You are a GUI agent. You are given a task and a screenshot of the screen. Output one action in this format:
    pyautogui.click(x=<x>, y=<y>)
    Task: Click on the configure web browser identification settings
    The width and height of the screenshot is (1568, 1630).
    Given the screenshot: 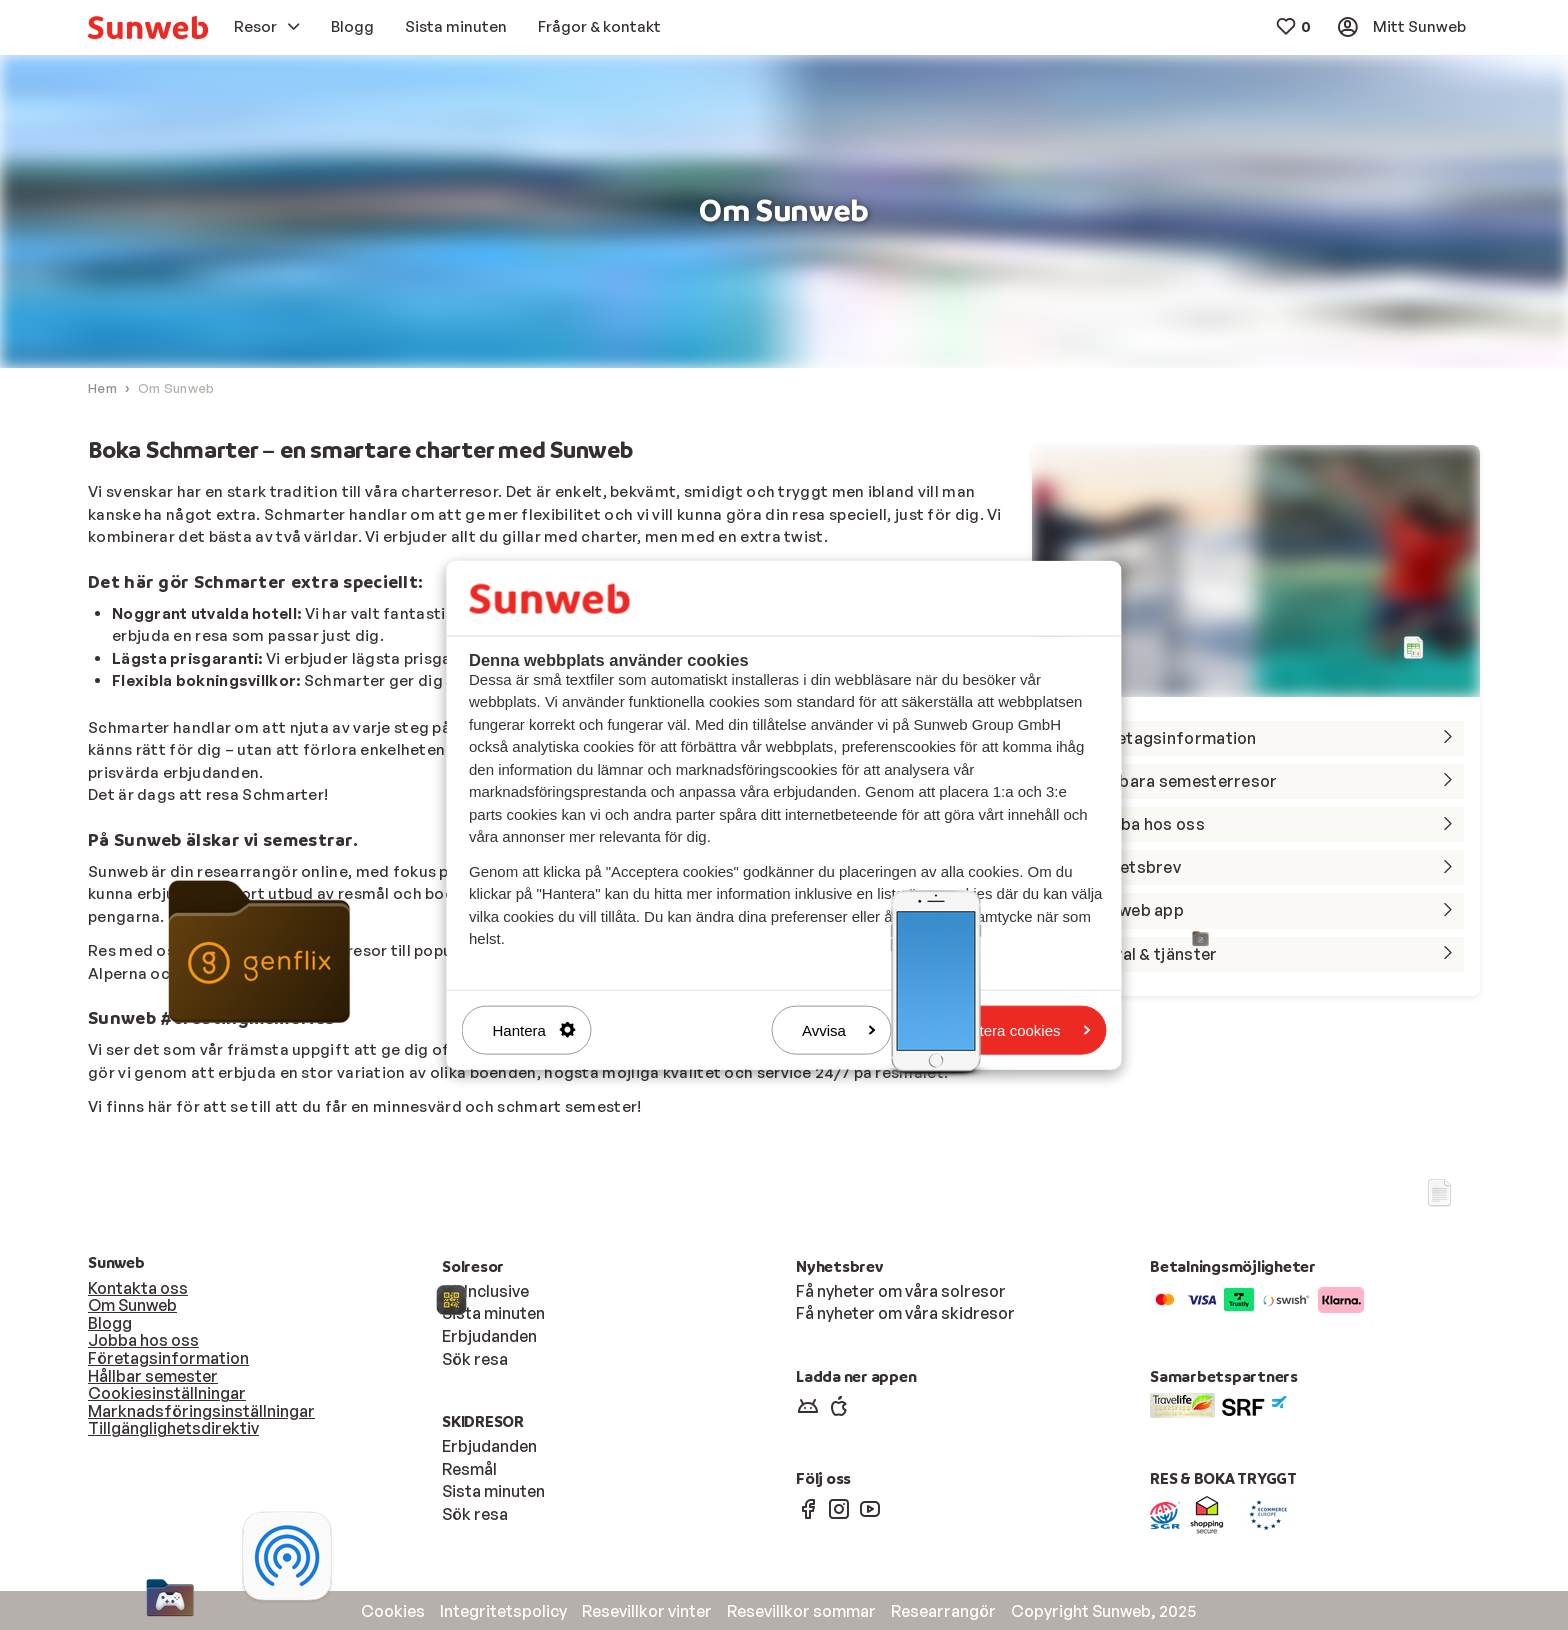 What is the action you would take?
    pyautogui.click(x=451, y=1300)
    